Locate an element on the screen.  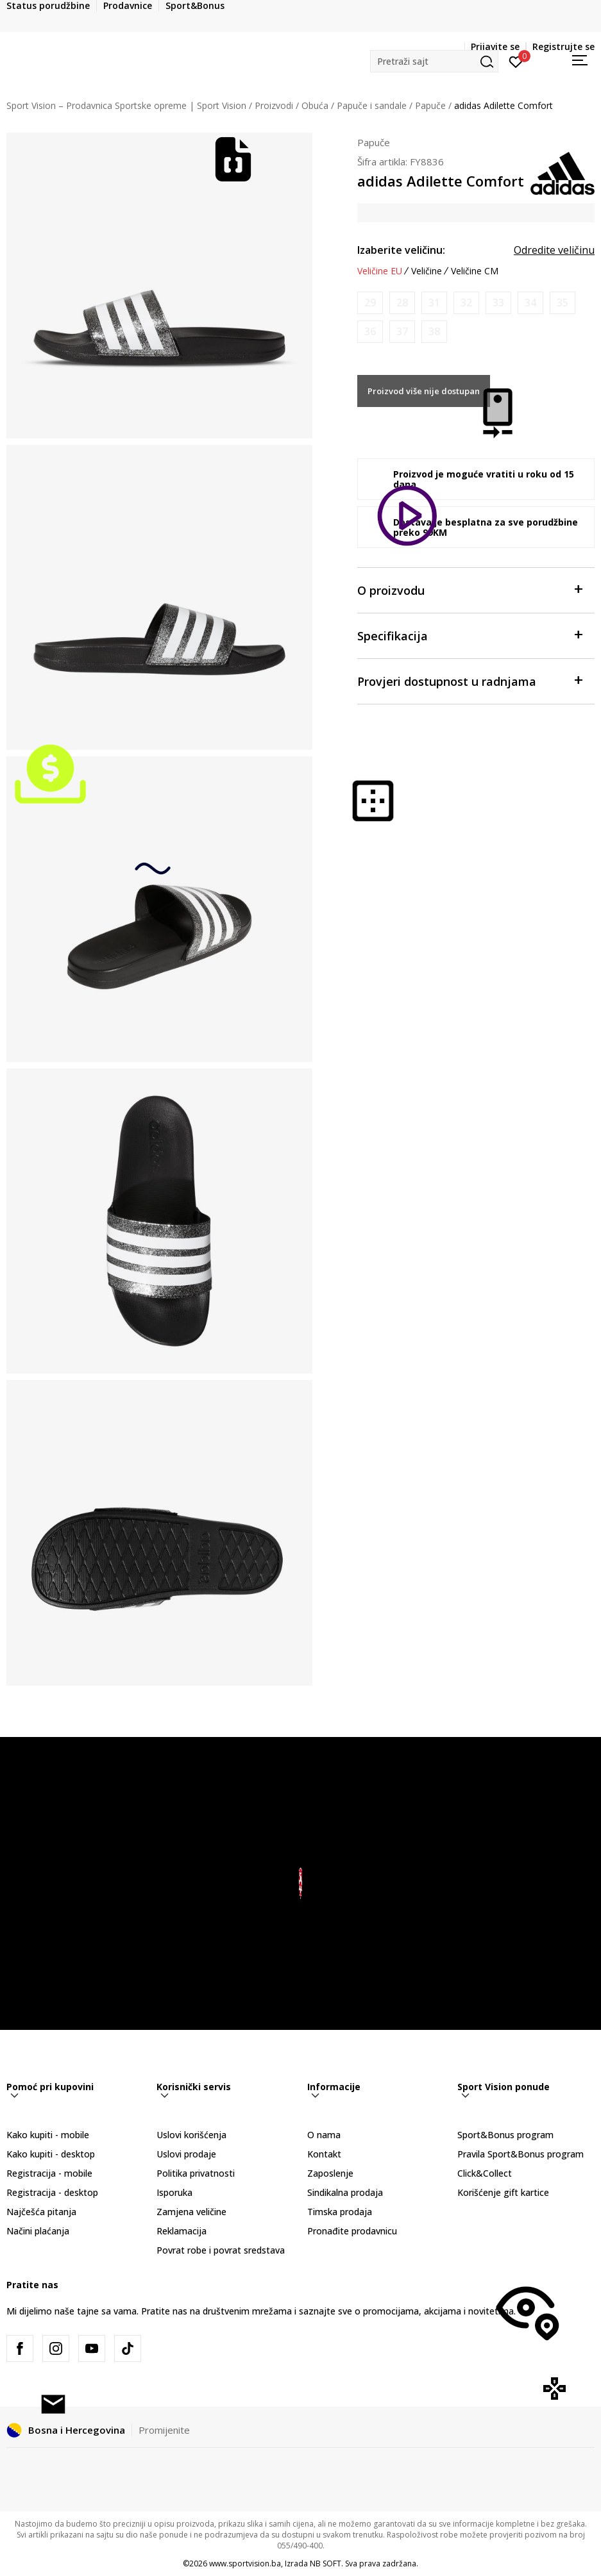
apply outer border to selected cells is located at coordinates (373, 801).